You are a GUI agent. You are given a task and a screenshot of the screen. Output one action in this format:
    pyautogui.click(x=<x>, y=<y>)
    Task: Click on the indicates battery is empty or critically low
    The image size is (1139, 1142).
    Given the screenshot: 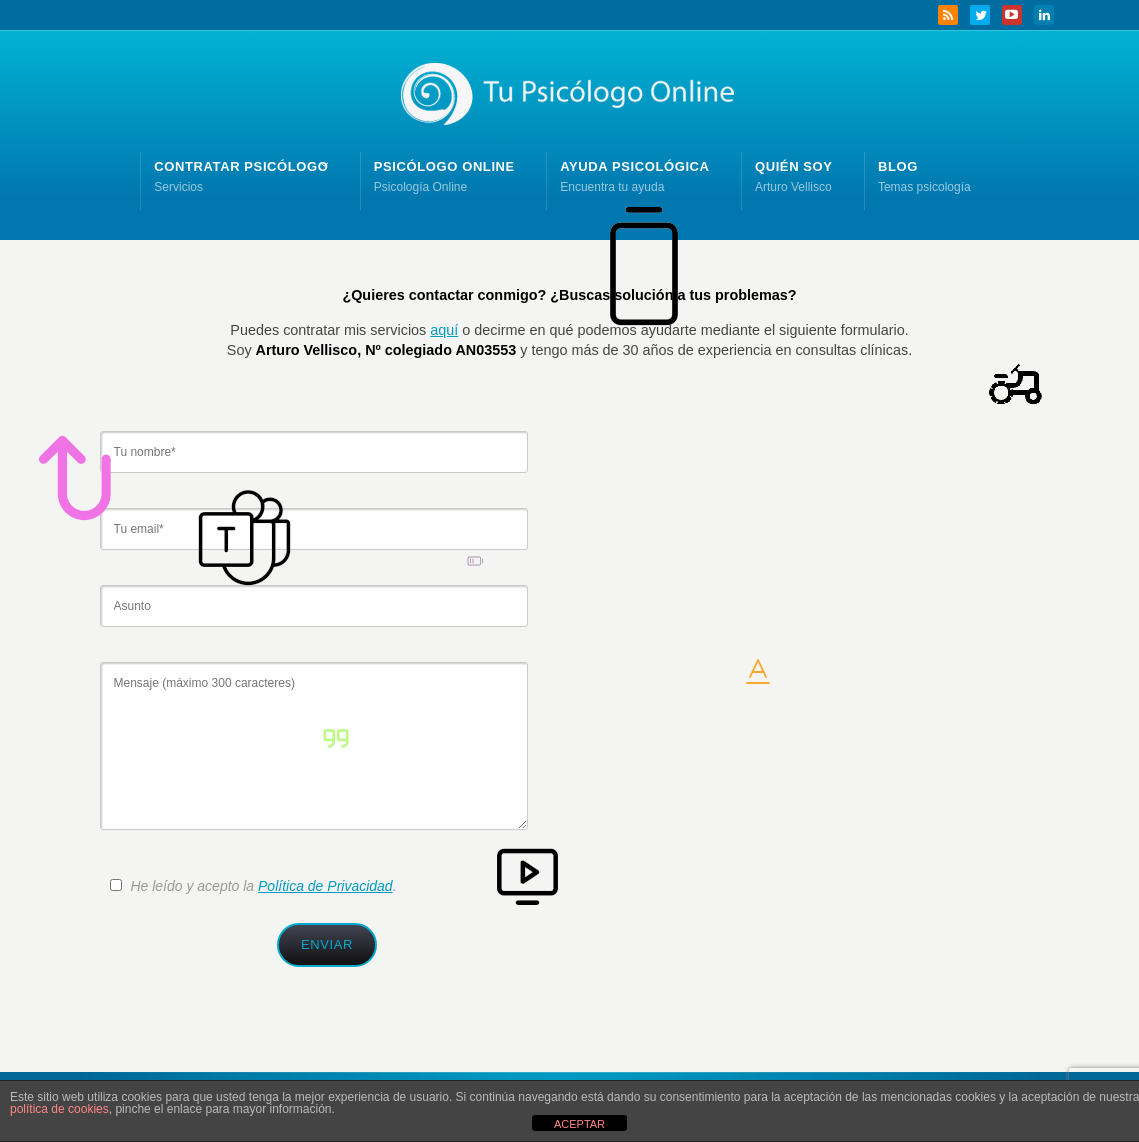 What is the action you would take?
    pyautogui.click(x=644, y=268)
    